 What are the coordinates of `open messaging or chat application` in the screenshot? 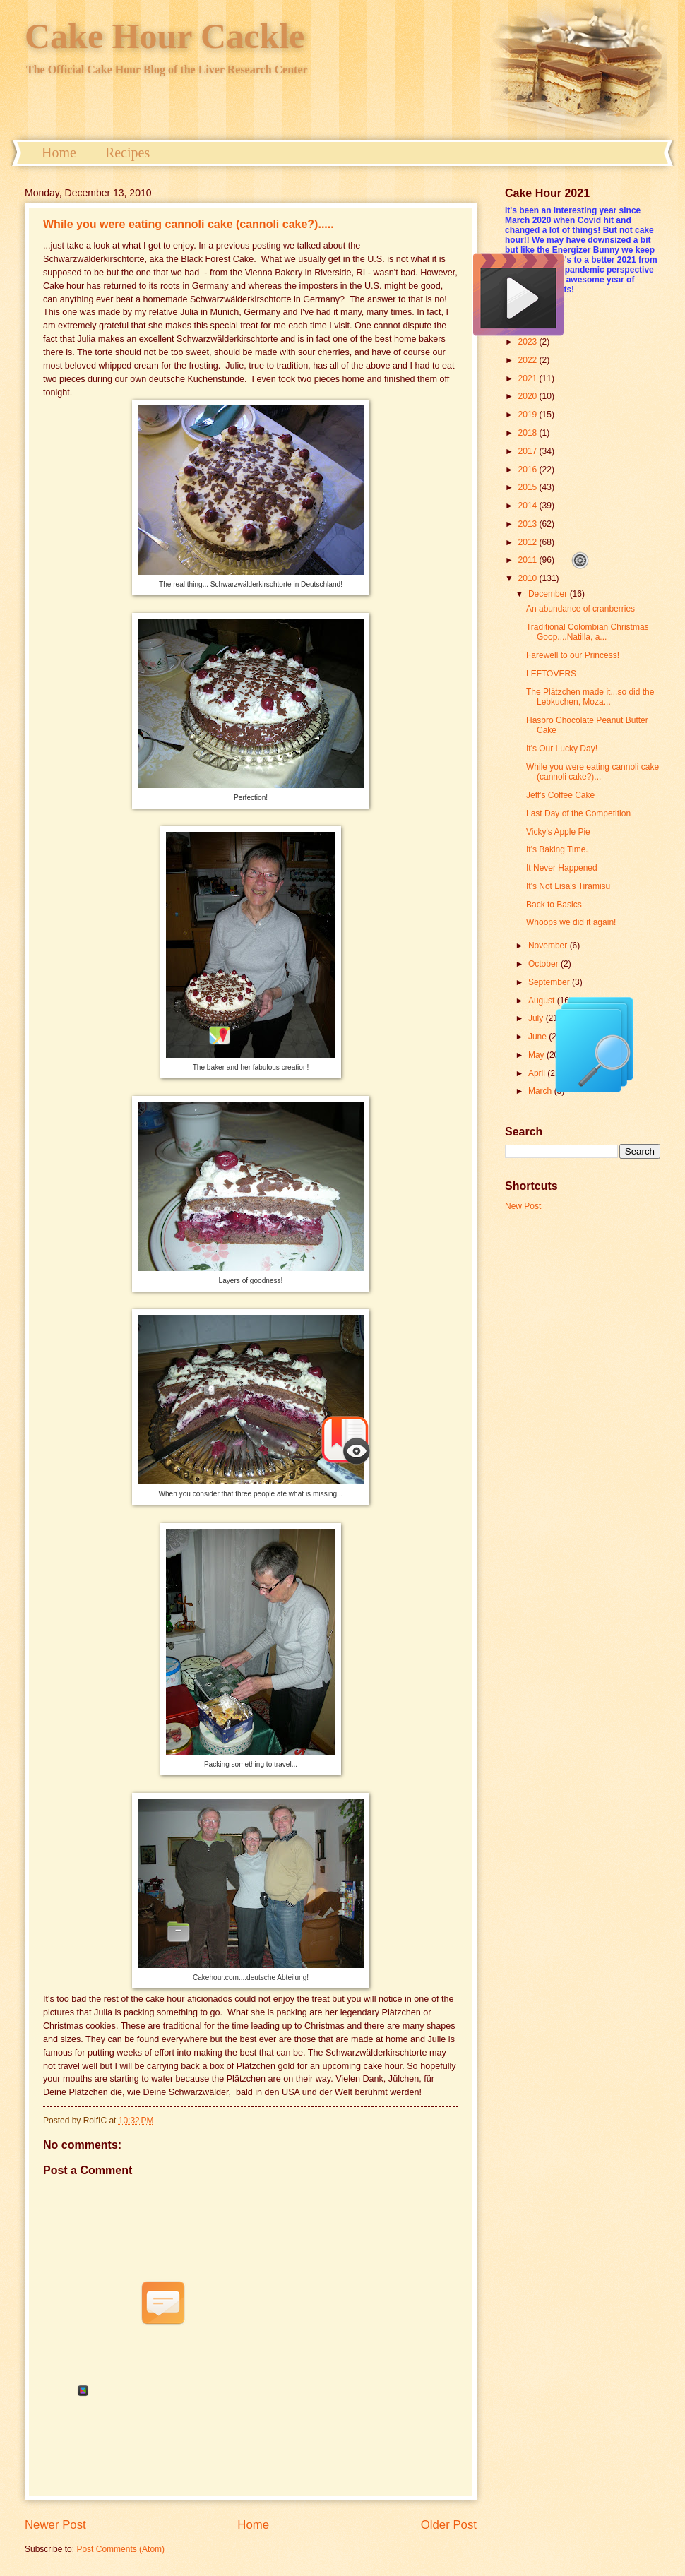 It's located at (163, 2303).